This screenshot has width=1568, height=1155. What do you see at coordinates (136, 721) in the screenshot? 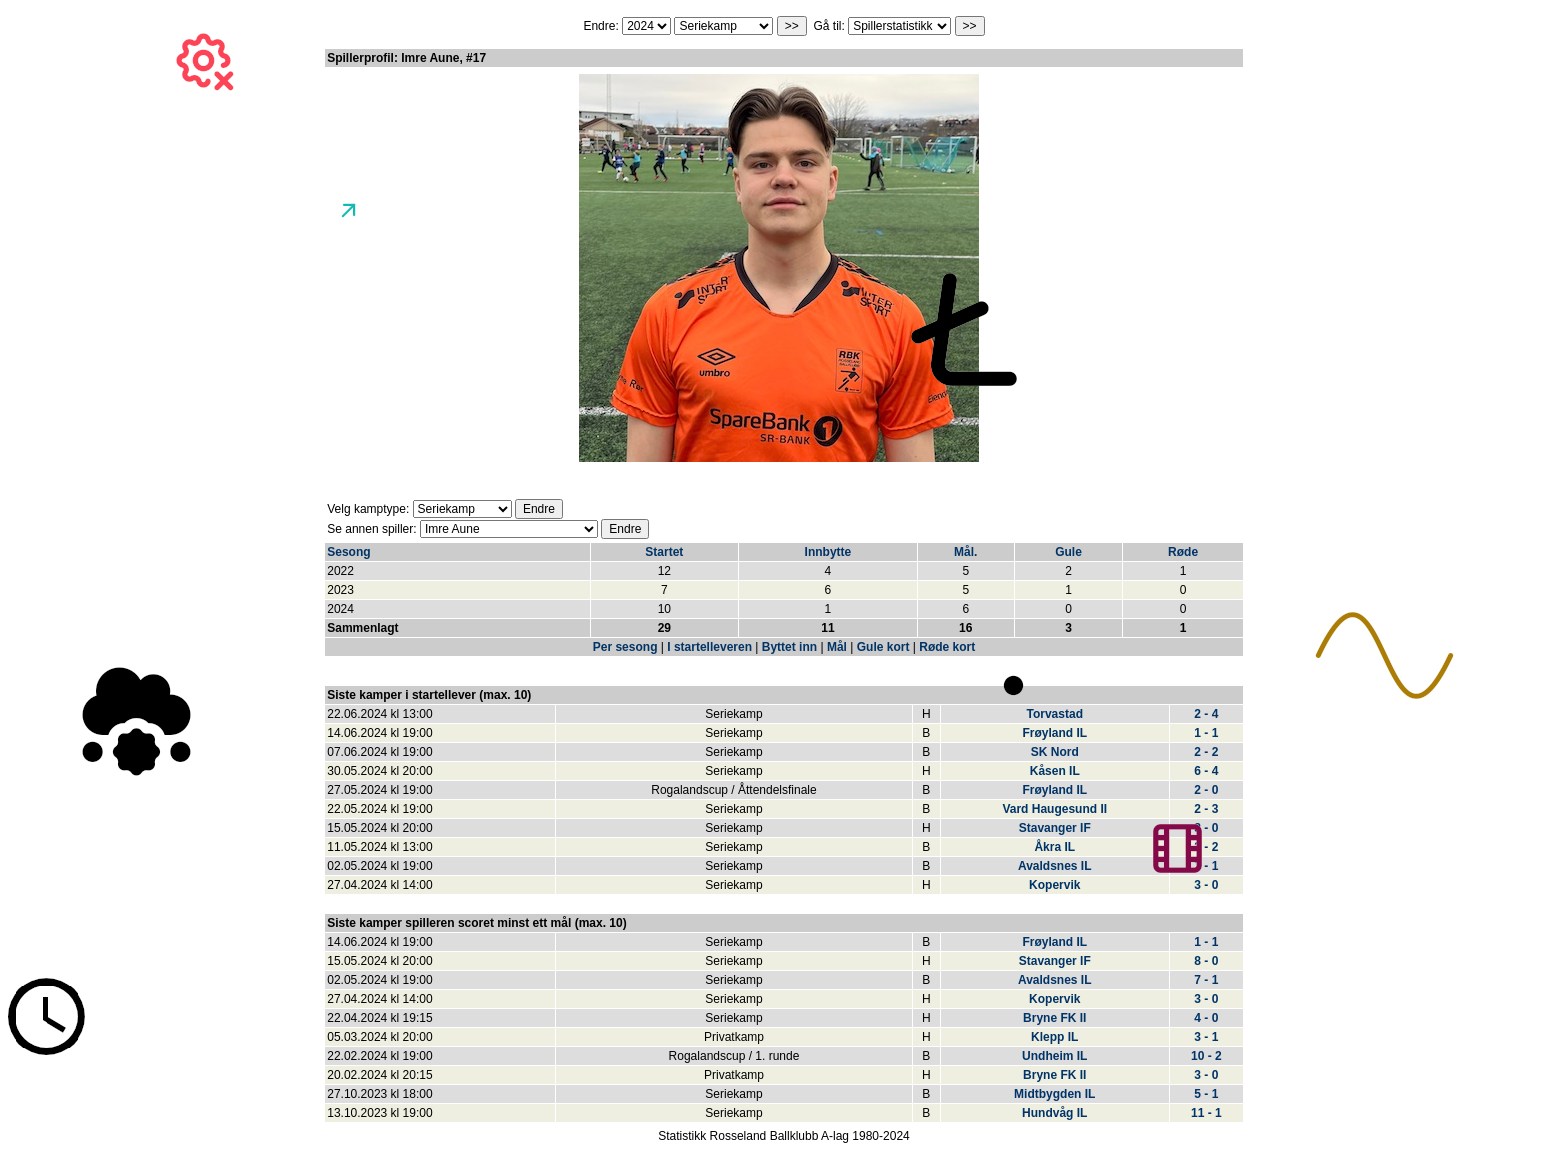
I see `indicates hail or severe weather conditions` at bounding box center [136, 721].